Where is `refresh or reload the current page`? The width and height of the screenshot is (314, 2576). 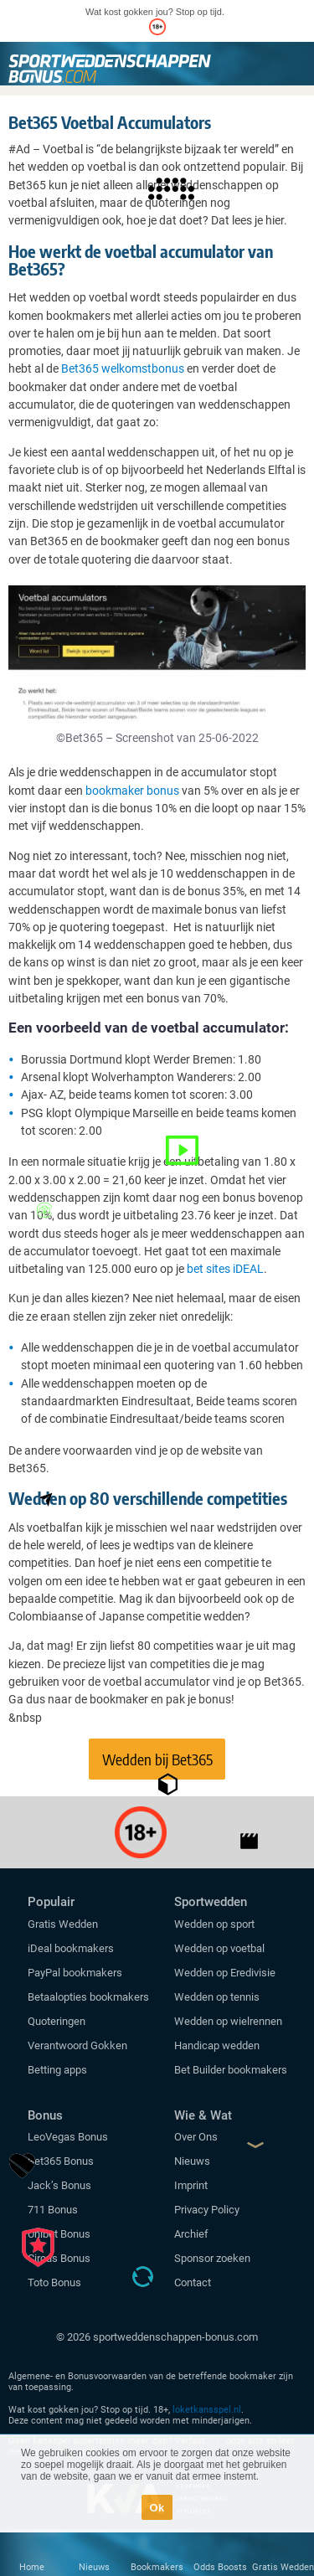
refresh or reload the current page is located at coordinates (142, 2276).